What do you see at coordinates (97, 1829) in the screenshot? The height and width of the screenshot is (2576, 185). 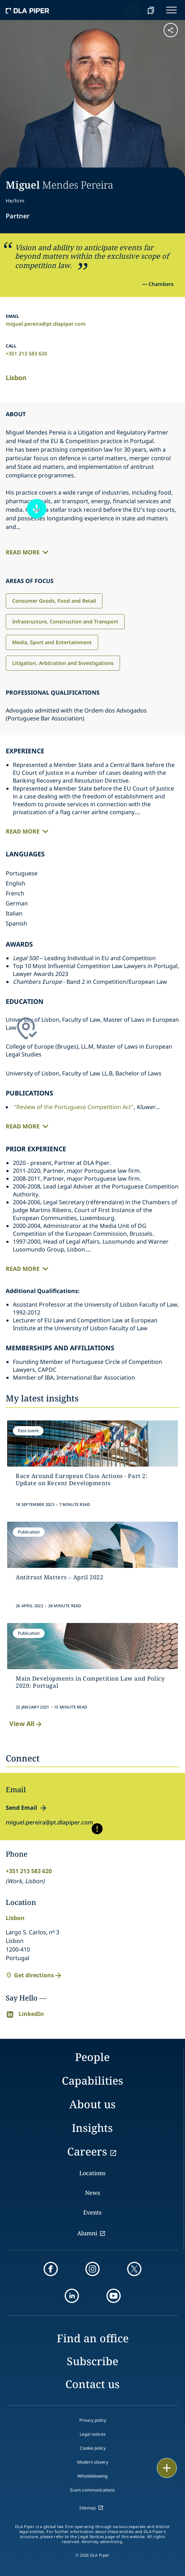 I see `indicates a warning or alert that needs attention` at bounding box center [97, 1829].